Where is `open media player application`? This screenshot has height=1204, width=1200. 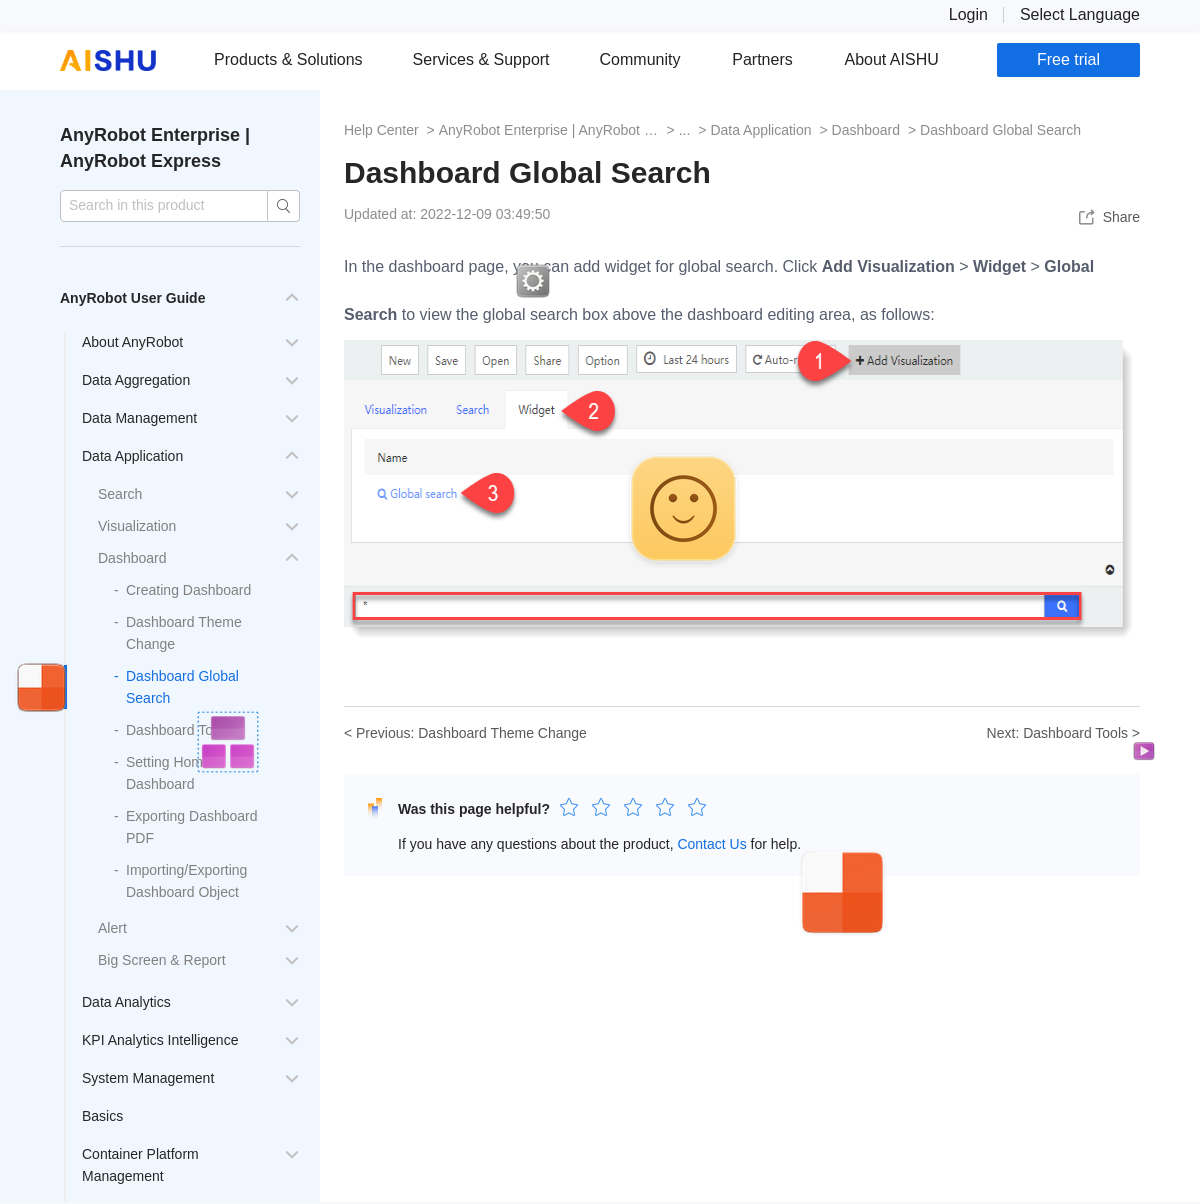 open media player application is located at coordinates (1144, 751).